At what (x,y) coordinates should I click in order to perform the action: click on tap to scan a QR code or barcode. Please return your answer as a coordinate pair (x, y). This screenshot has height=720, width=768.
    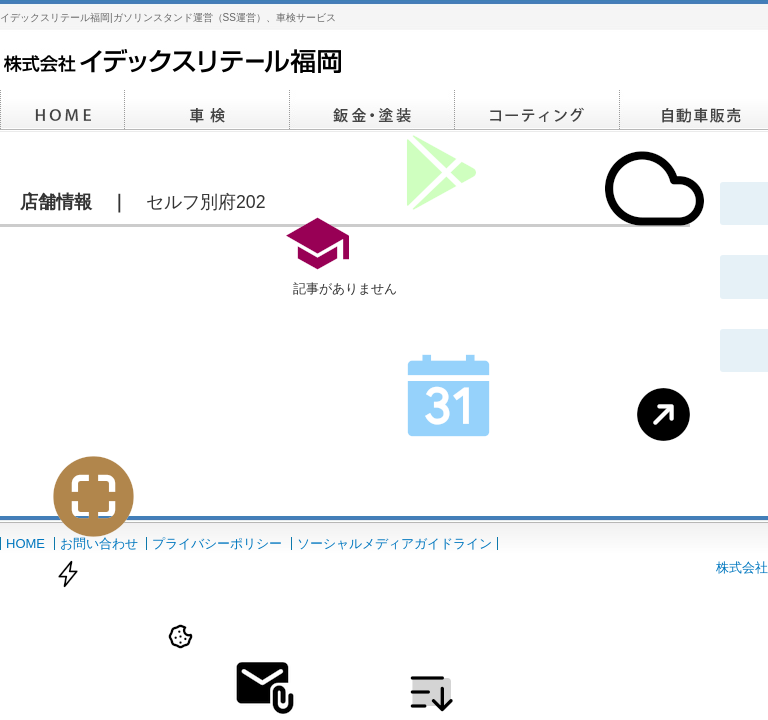
    Looking at the image, I should click on (93, 496).